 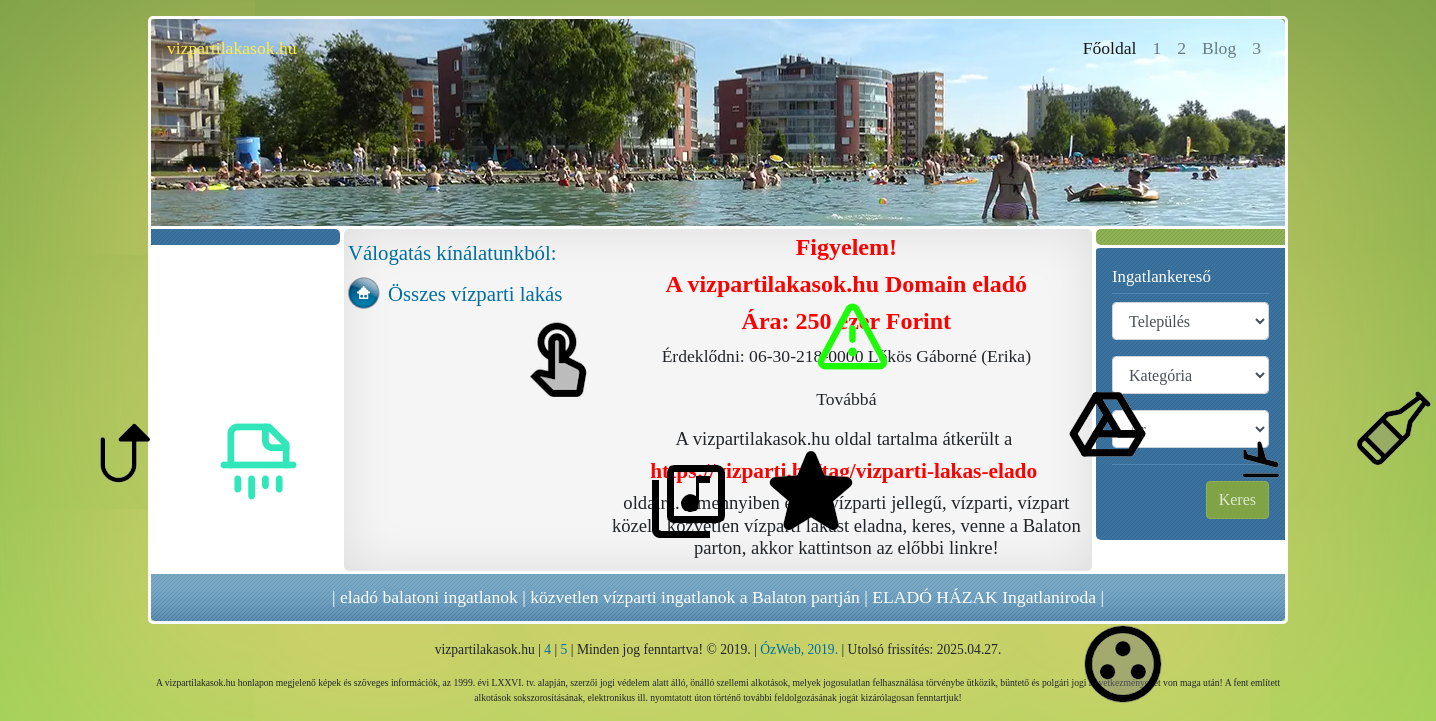 I want to click on permanently delete a document, so click(x=258, y=461).